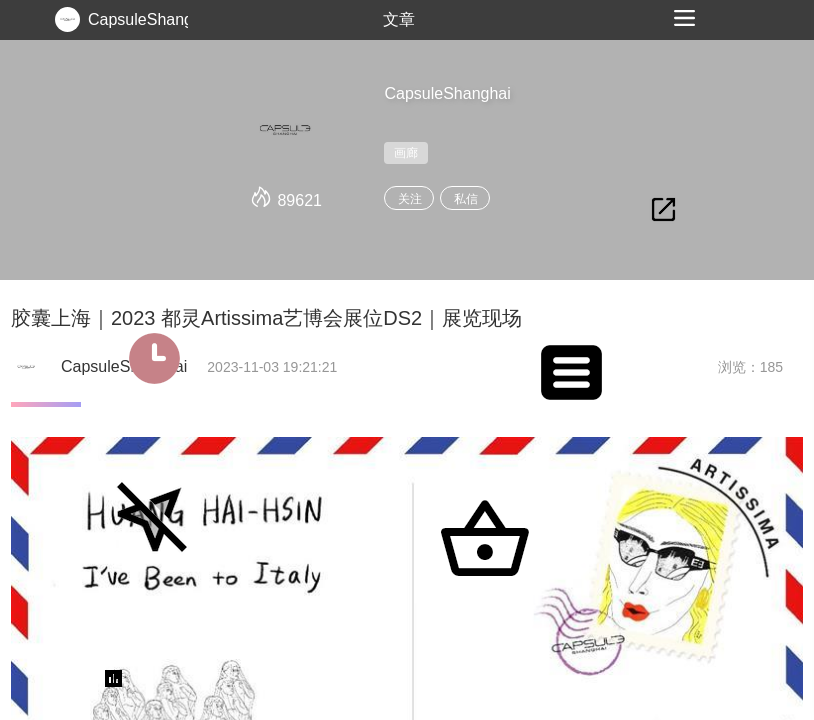 The image size is (814, 720). What do you see at coordinates (149, 519) in the screenshot?
I see `location sharing is disabled` at bounding box center [149, 519].